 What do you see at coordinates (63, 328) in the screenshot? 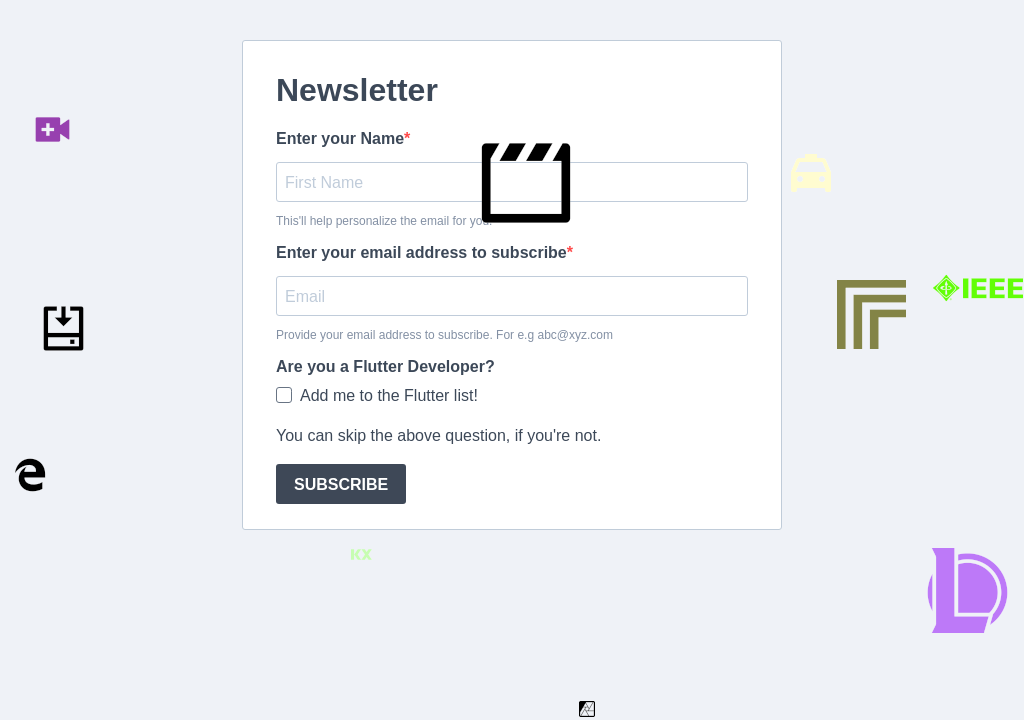
I see `install an app or software` at bounding box center [63, 328].